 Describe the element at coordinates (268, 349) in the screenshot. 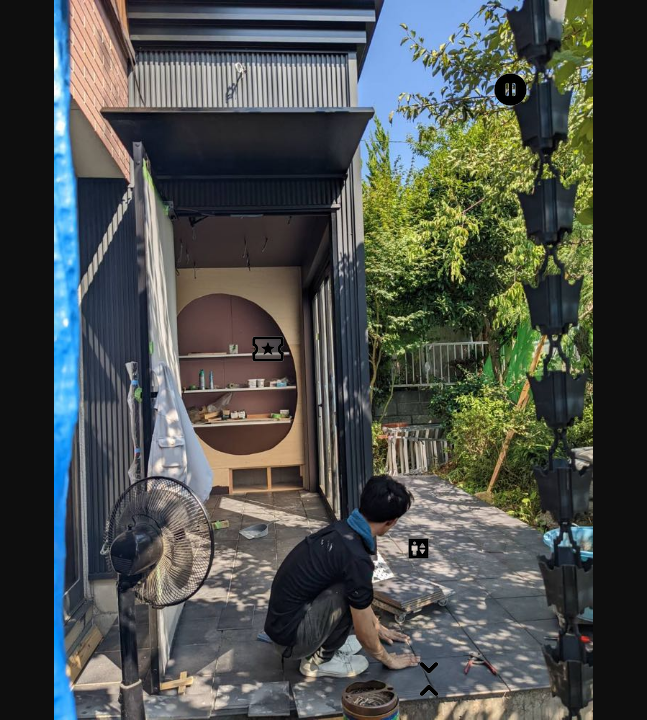

I see `view local events or activities` at that location.